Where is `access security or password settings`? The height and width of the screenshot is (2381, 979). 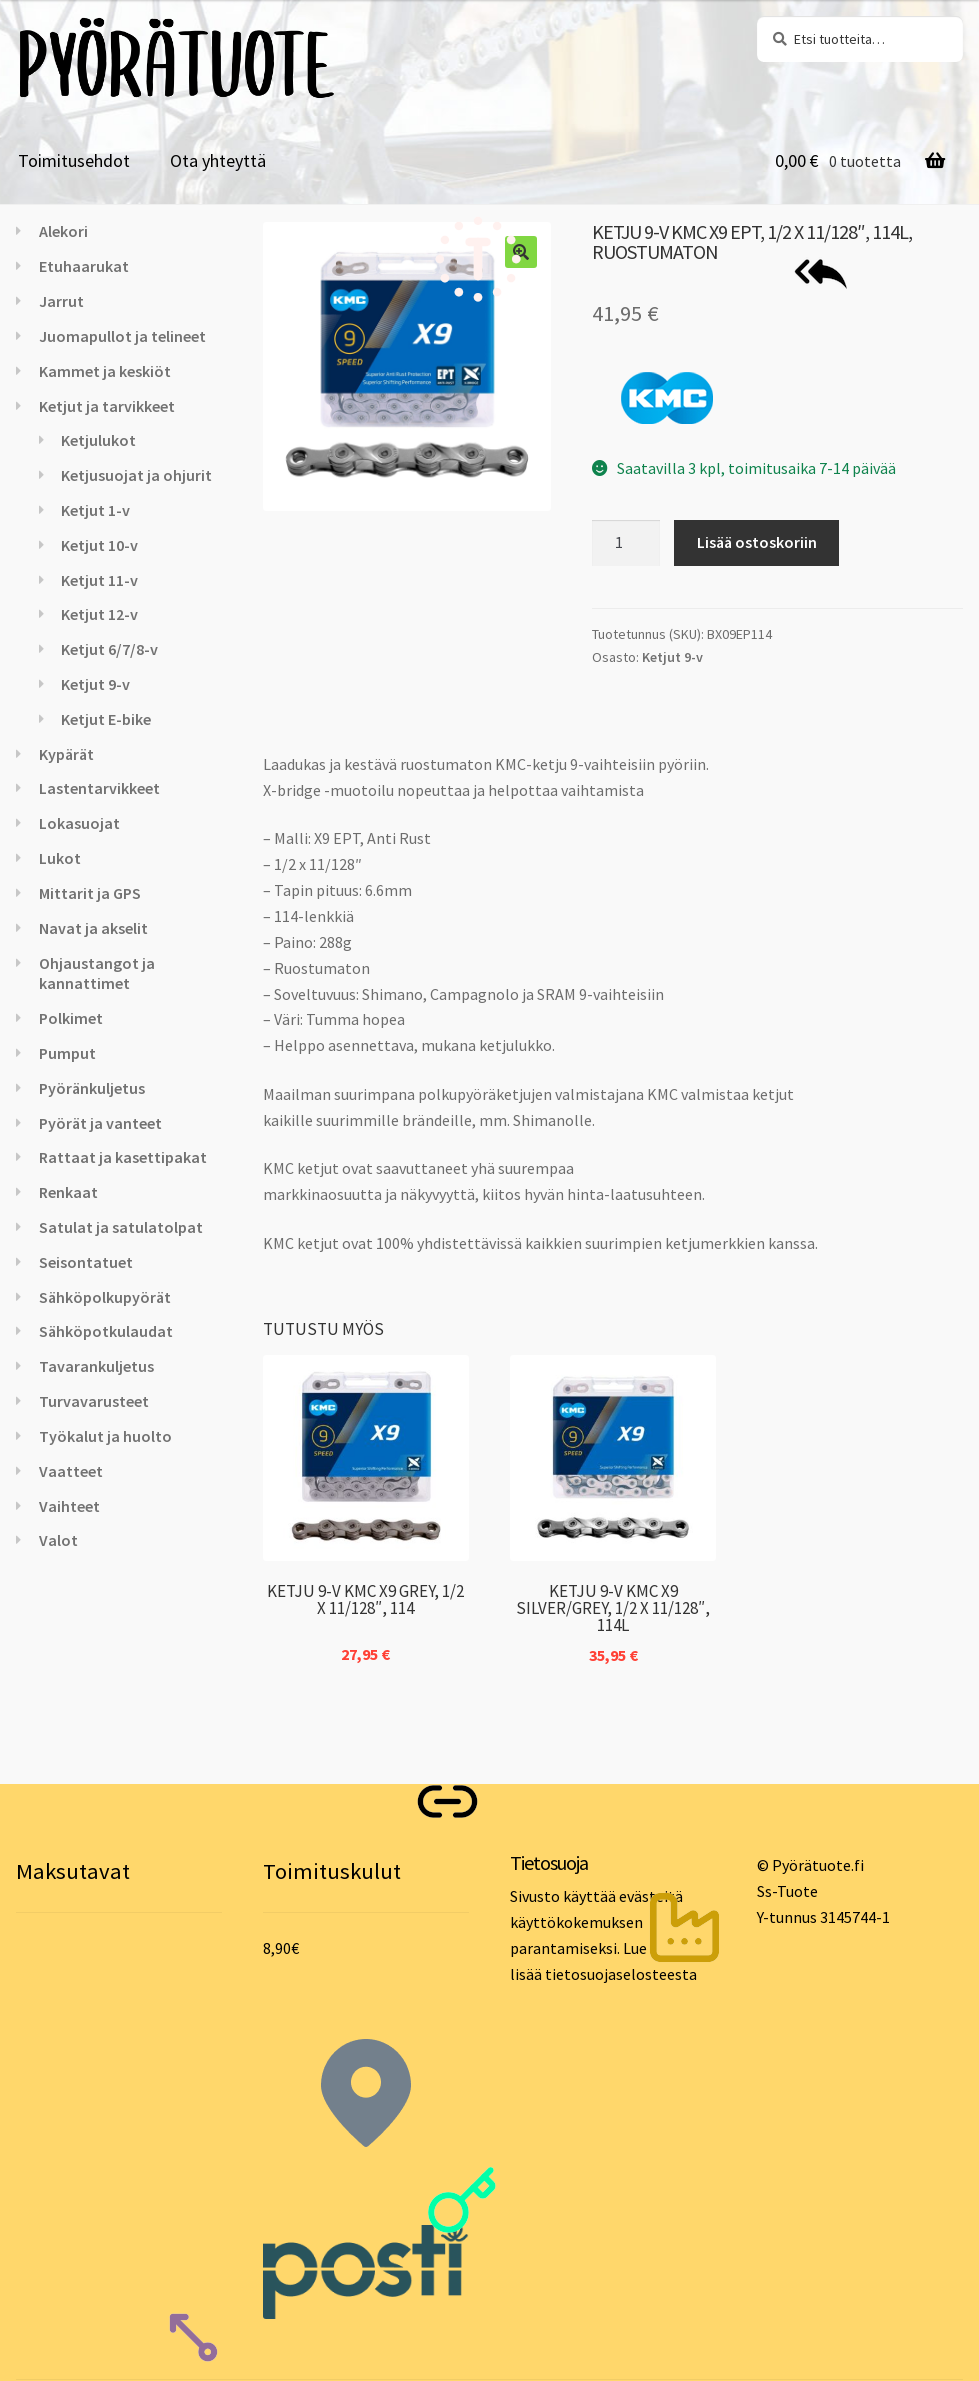 access security or password settings is located at coordinates (462, 2201).